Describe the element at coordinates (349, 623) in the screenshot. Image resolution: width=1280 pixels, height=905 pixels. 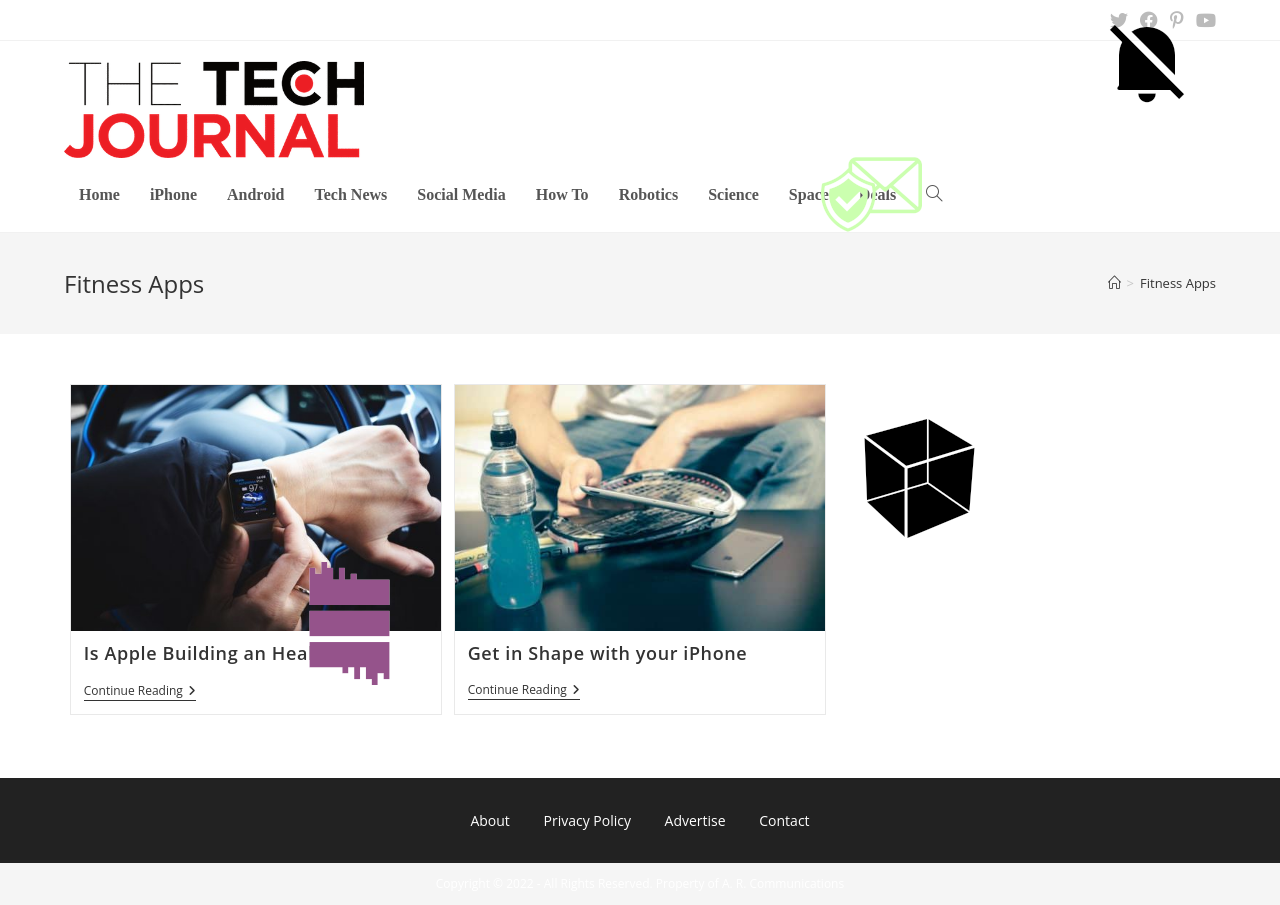
I see `RxDB database logo` at that location.